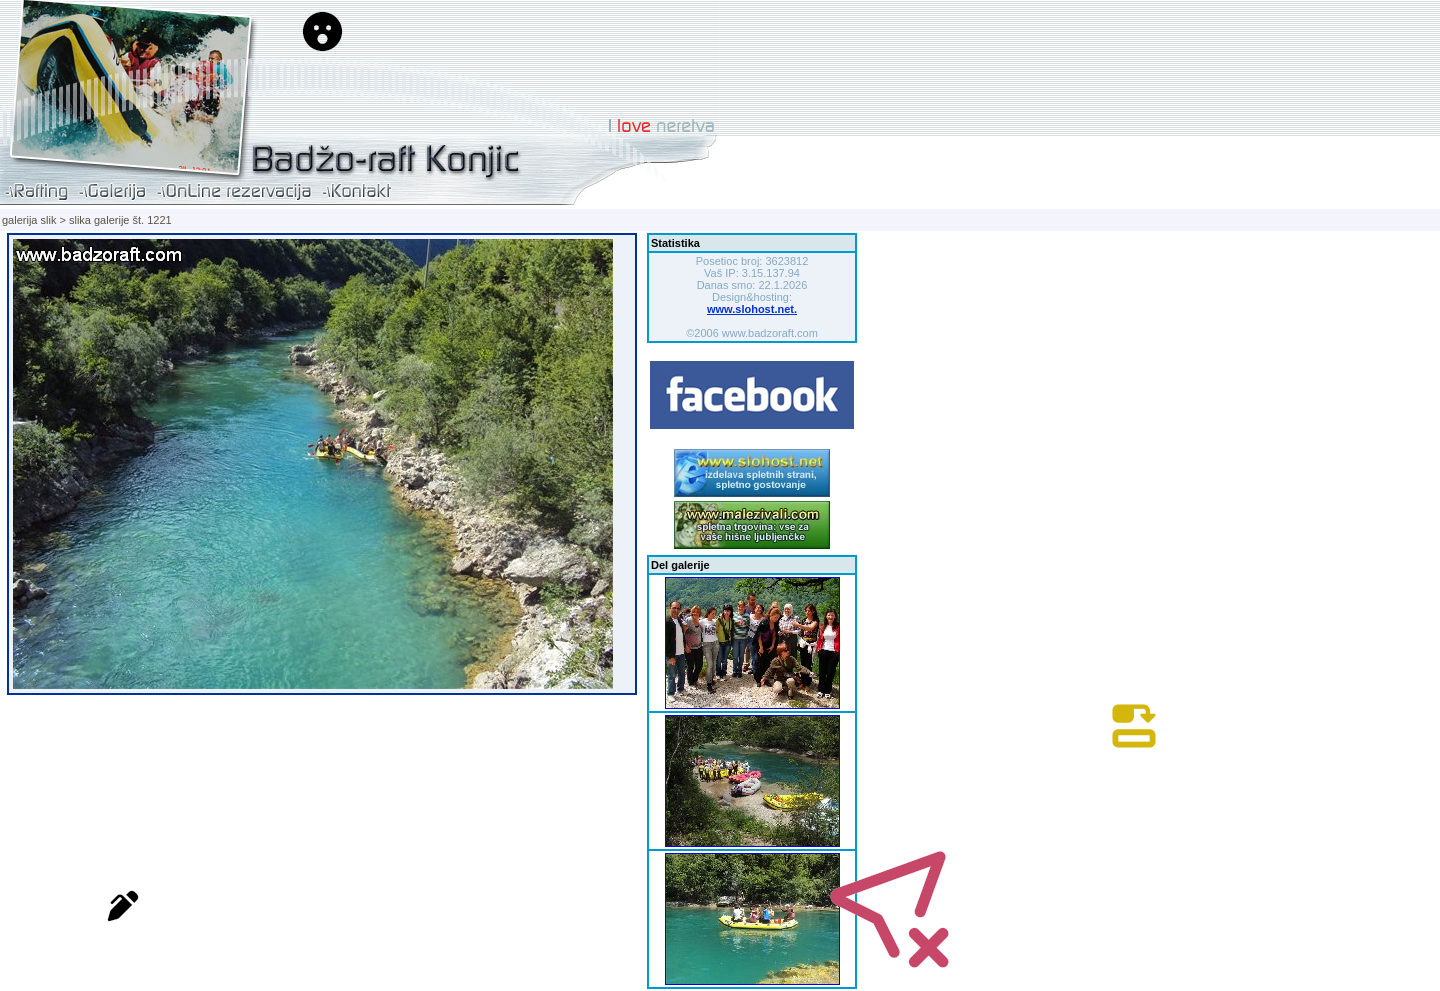  I want to click on edit or modify content, so click(123, 906).